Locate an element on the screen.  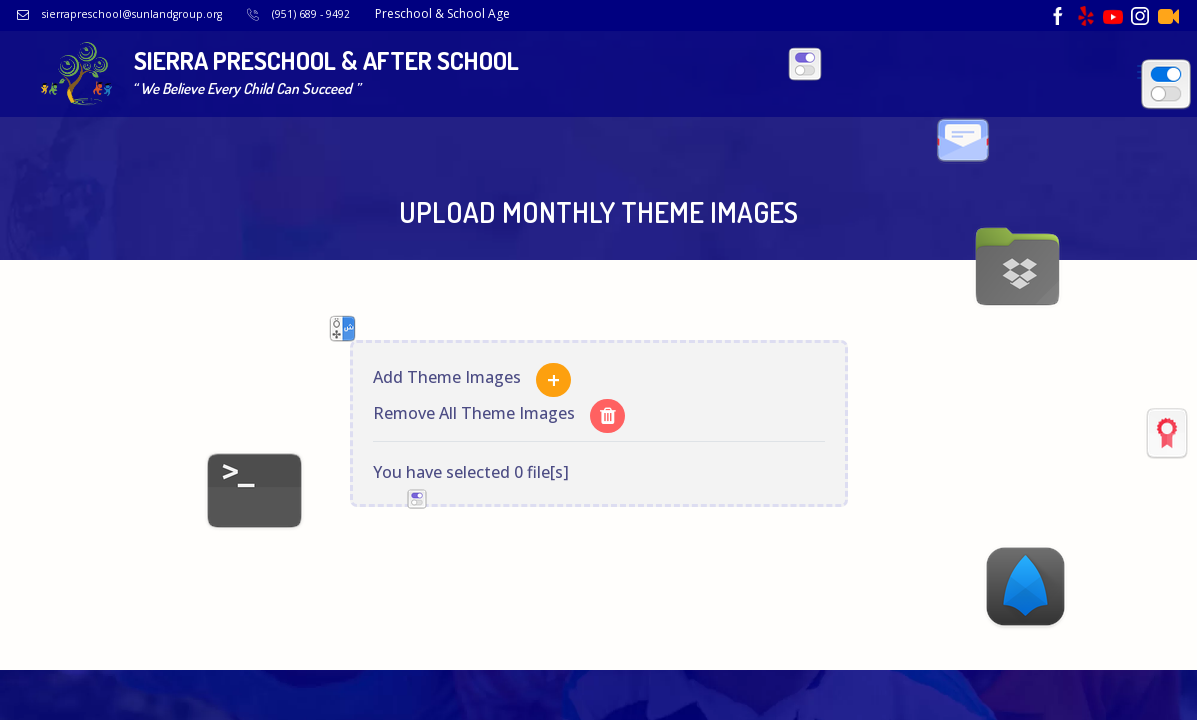
open your dropbox folder is located at coordinates (1017, 266).